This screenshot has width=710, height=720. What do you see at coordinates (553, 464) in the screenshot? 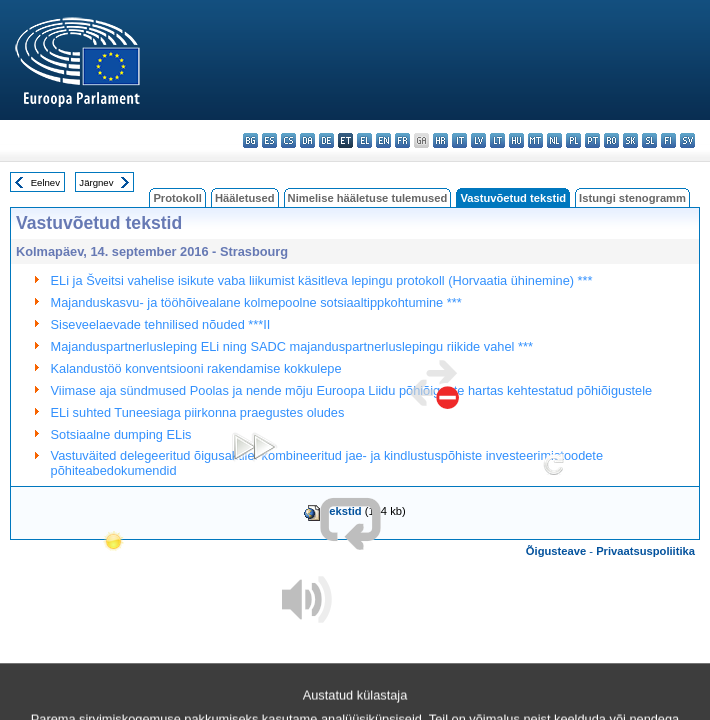
I see `refresh the current view or page` at bounding box center [553, 464].